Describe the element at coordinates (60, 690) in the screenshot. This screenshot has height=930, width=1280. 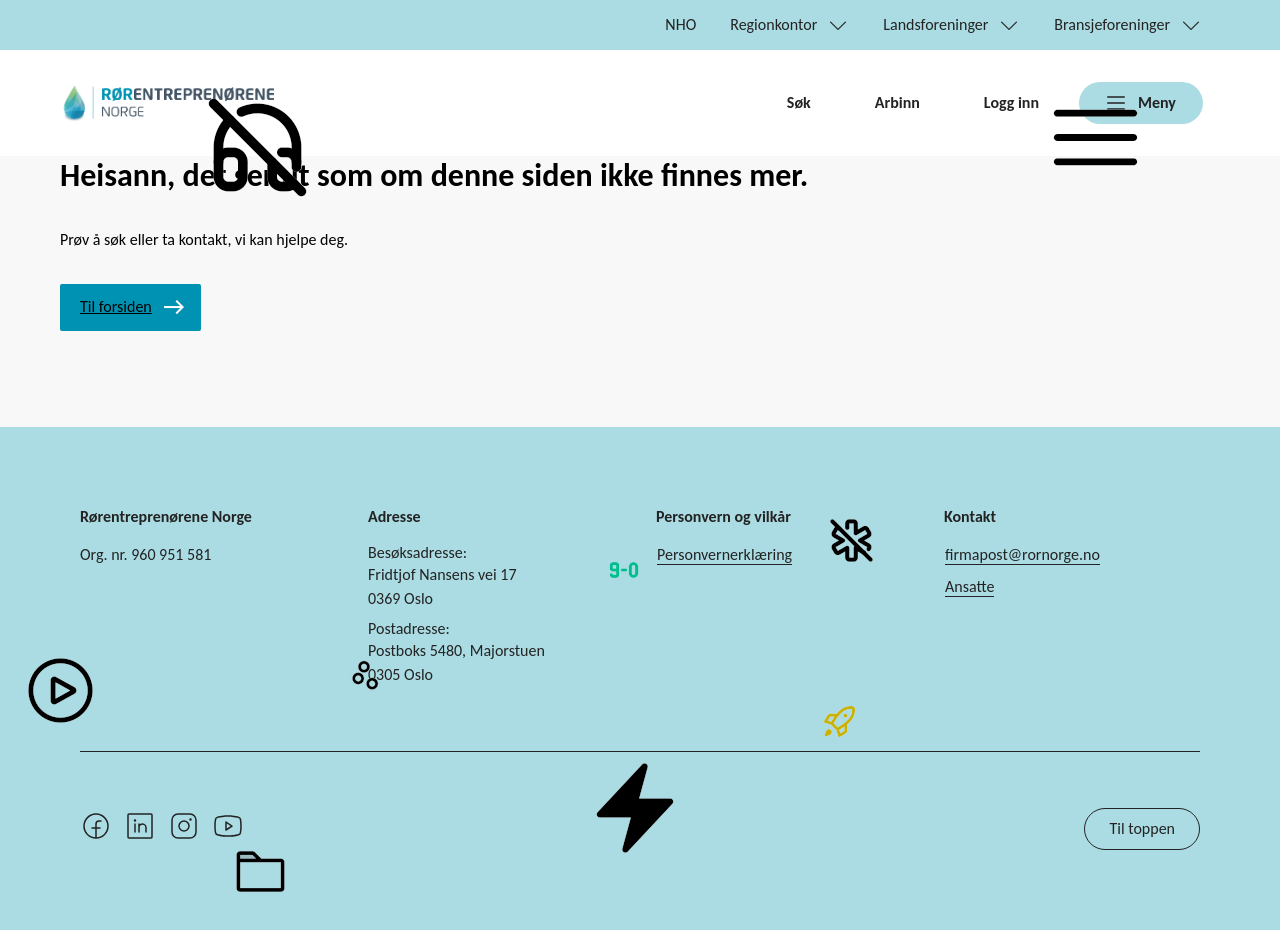
I see `play media or video content` at that location.